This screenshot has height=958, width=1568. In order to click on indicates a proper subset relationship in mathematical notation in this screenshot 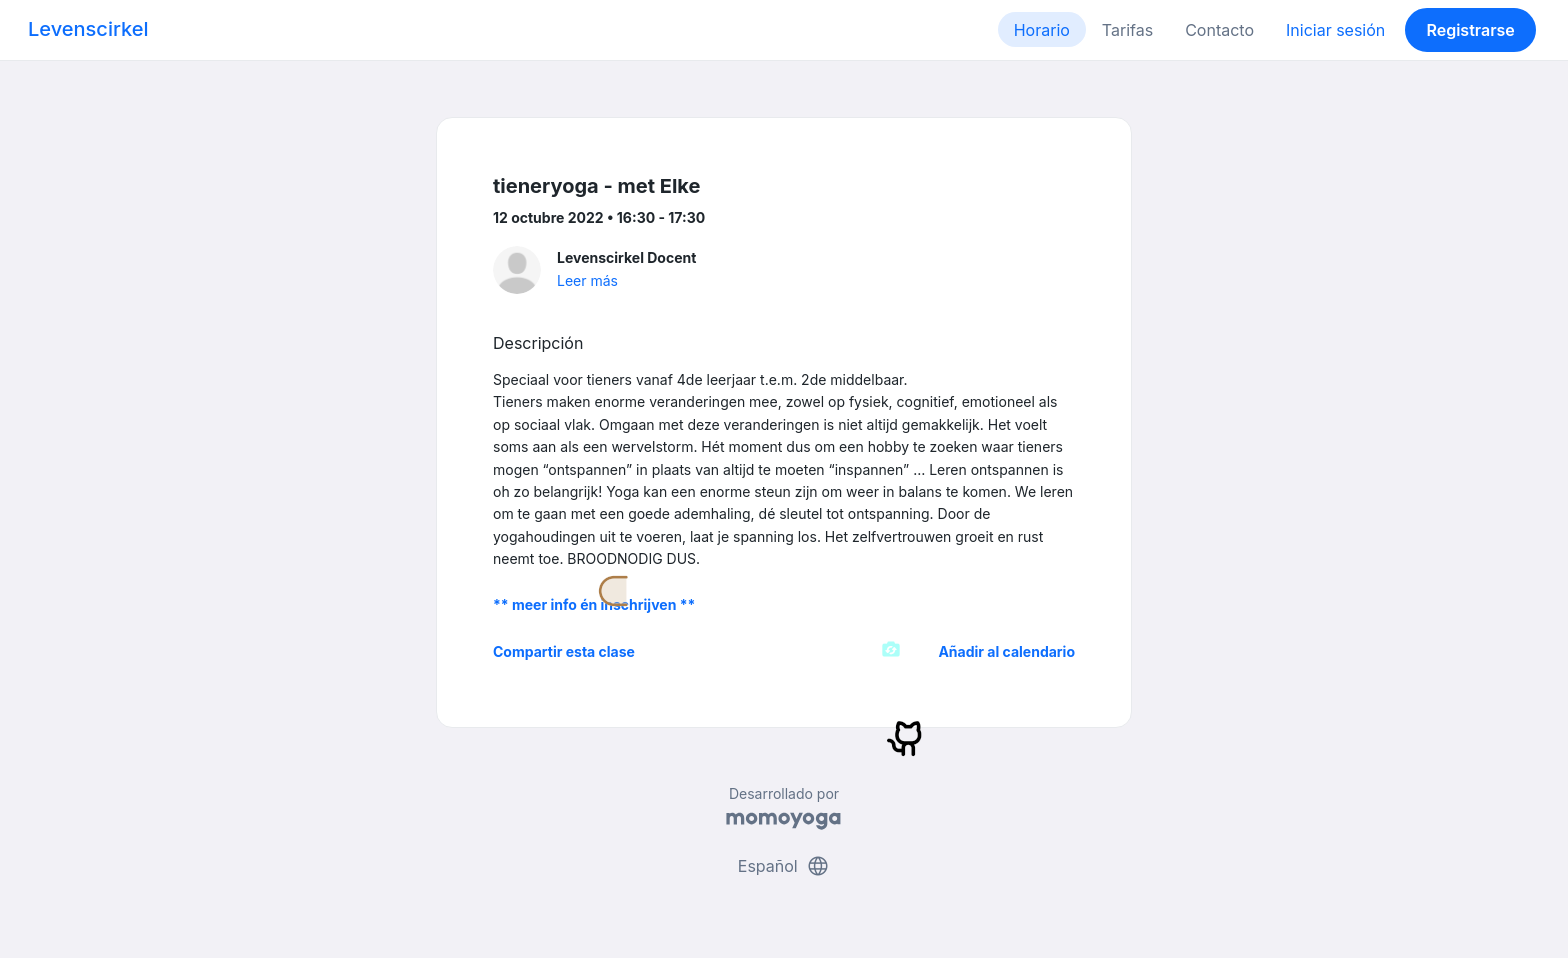, I will do `click(614, 591)`.